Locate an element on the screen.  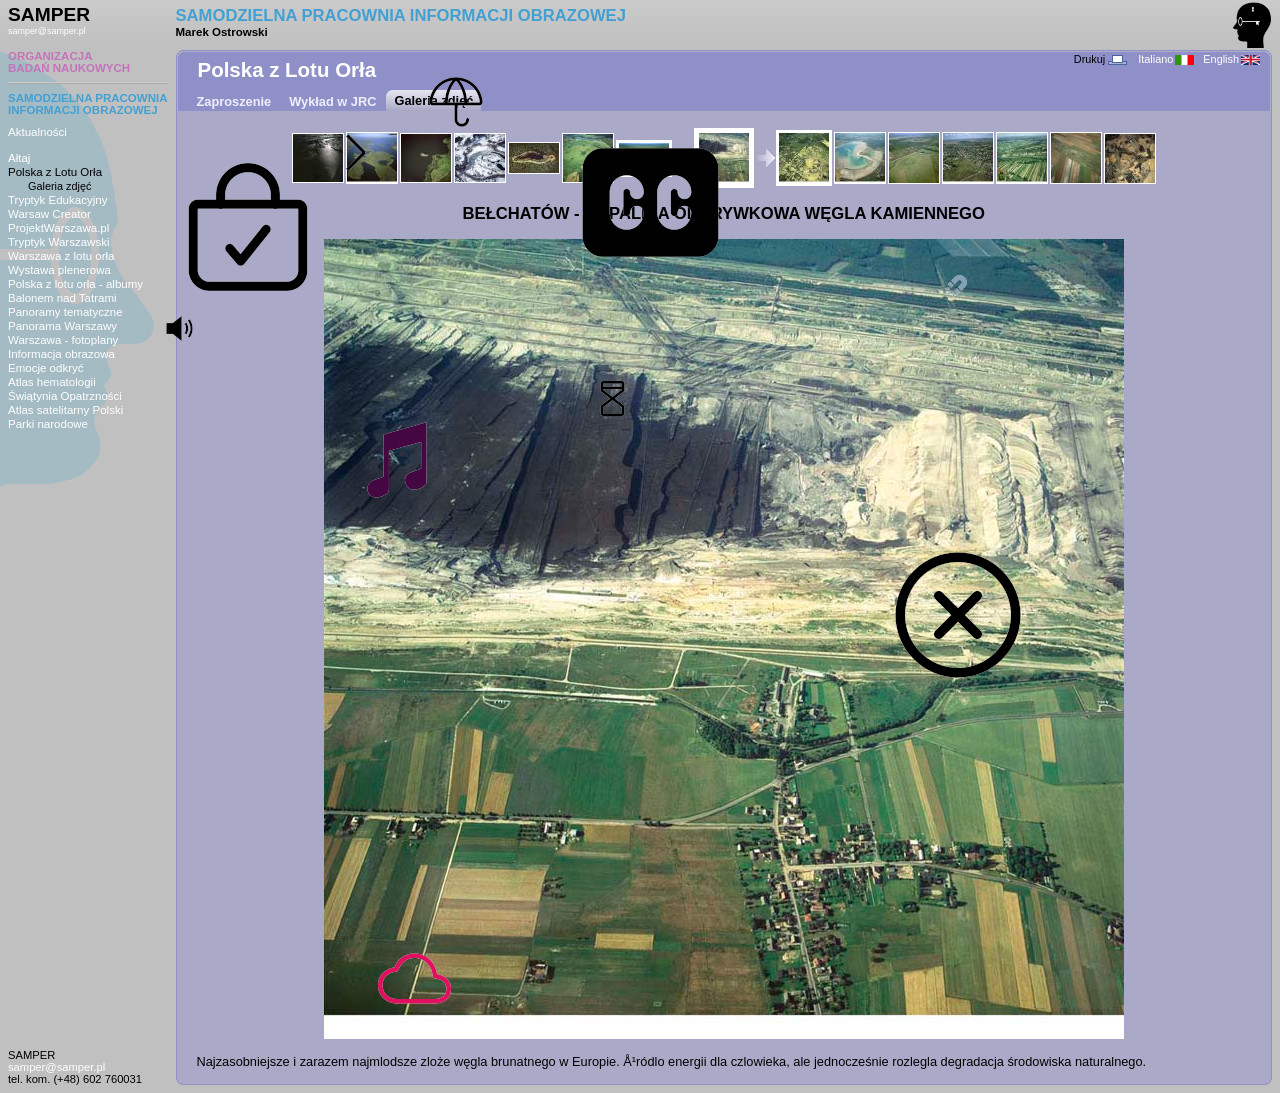
indicates a timer or countdown in progress is located at coordinates (612, 398).